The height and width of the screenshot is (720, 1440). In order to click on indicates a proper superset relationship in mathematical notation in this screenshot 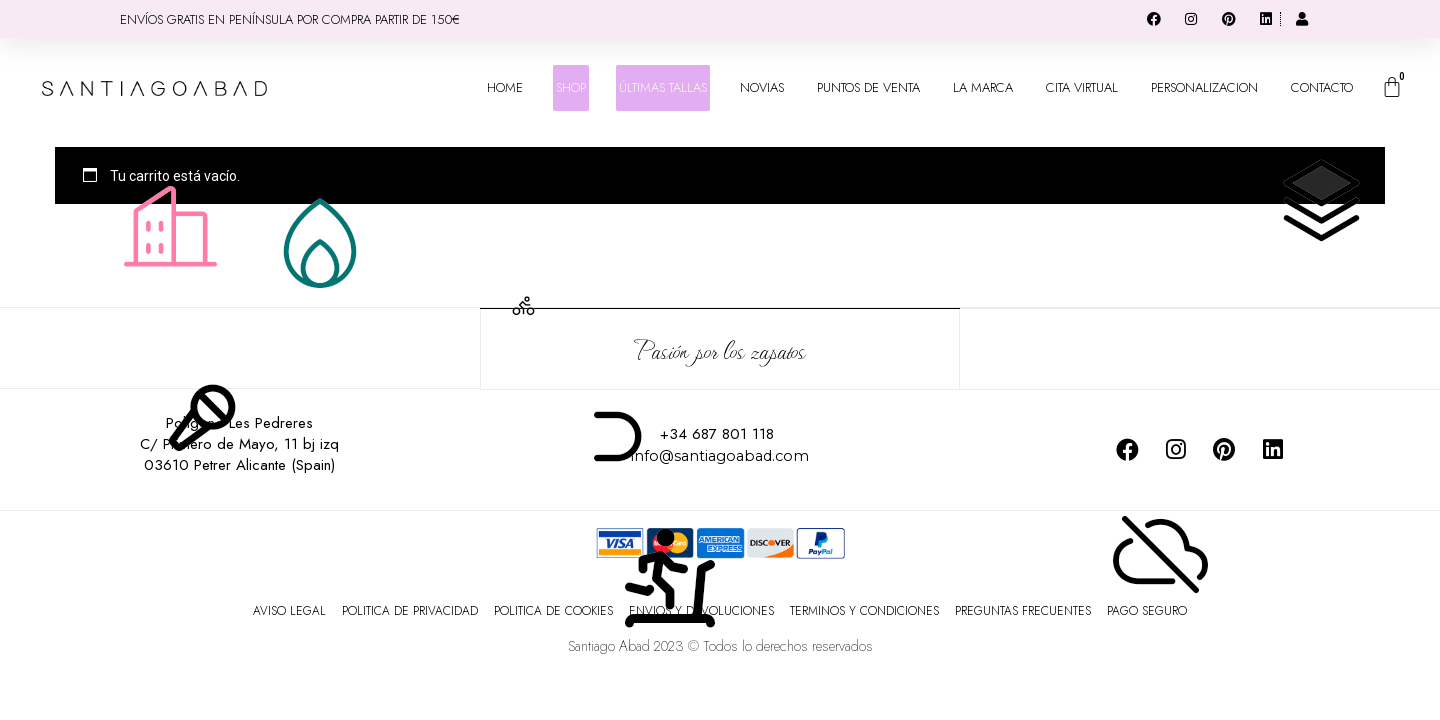, I will do `click(614, 436)`.